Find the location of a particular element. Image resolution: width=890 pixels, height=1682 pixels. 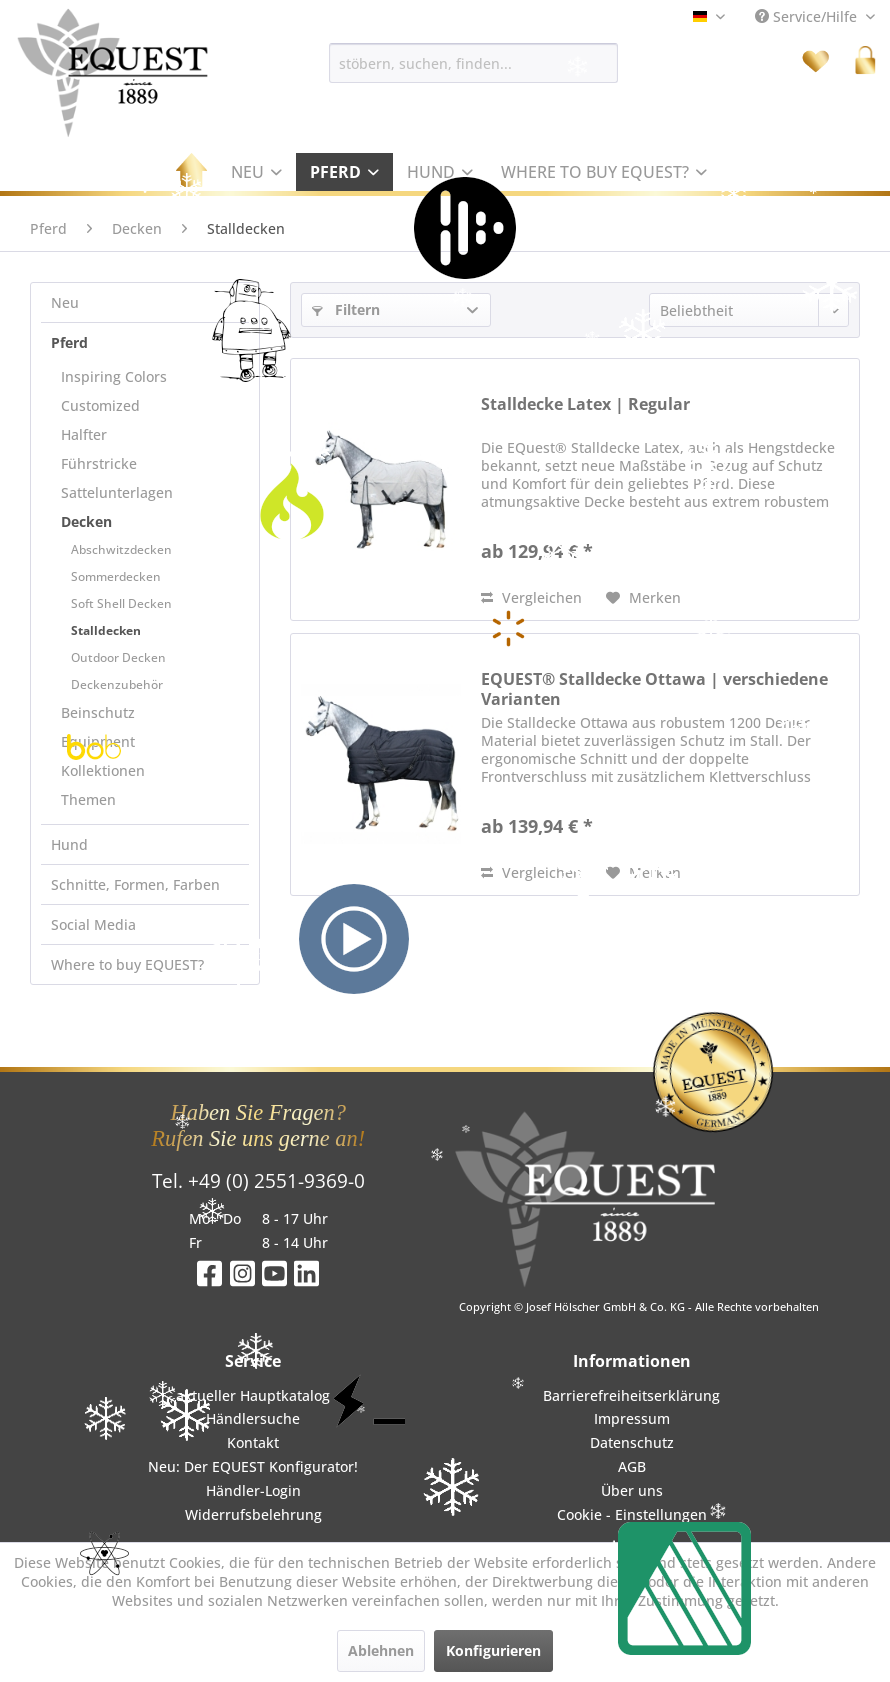

neutralinojs framework logo is located at coordinates (104, 1553).